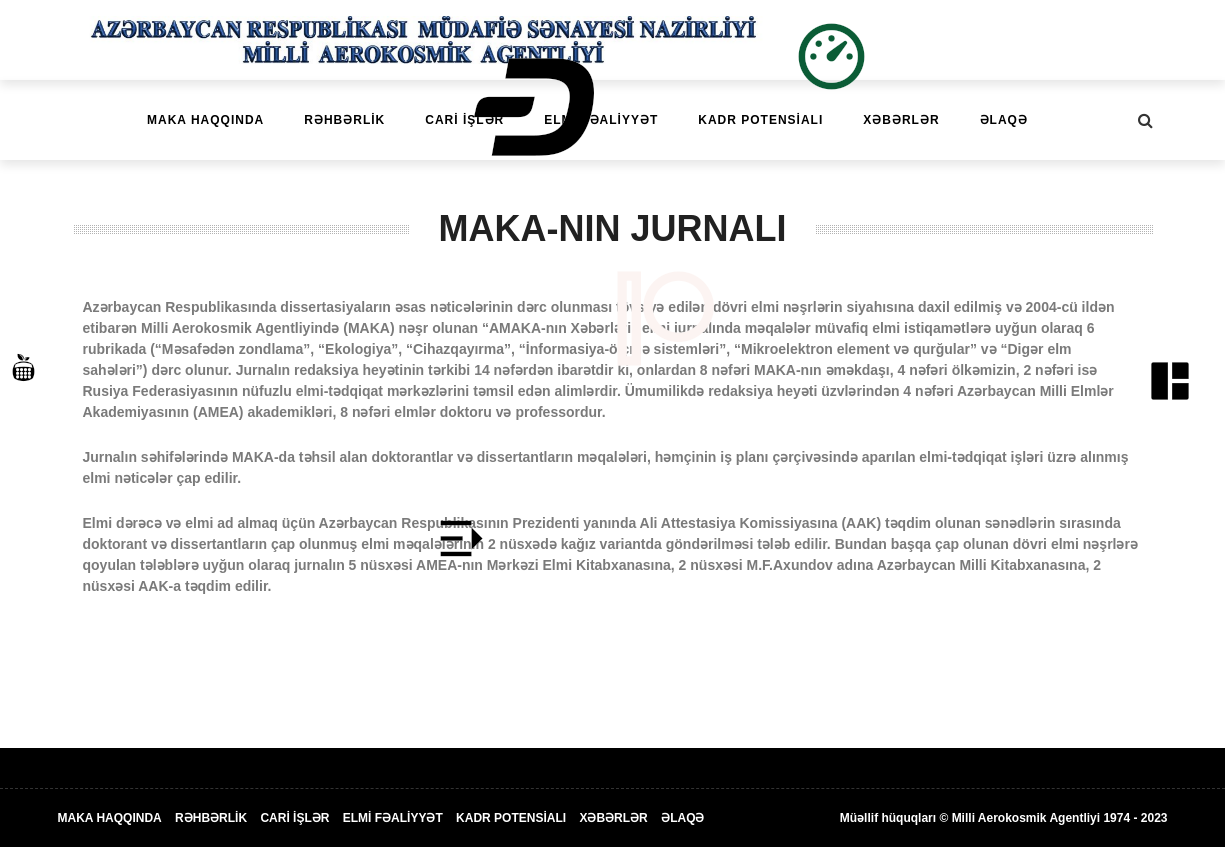  Describe the element at coordinates (534, 107) in the screenshot. I see `Dash cryptocurrency logo` at that location.